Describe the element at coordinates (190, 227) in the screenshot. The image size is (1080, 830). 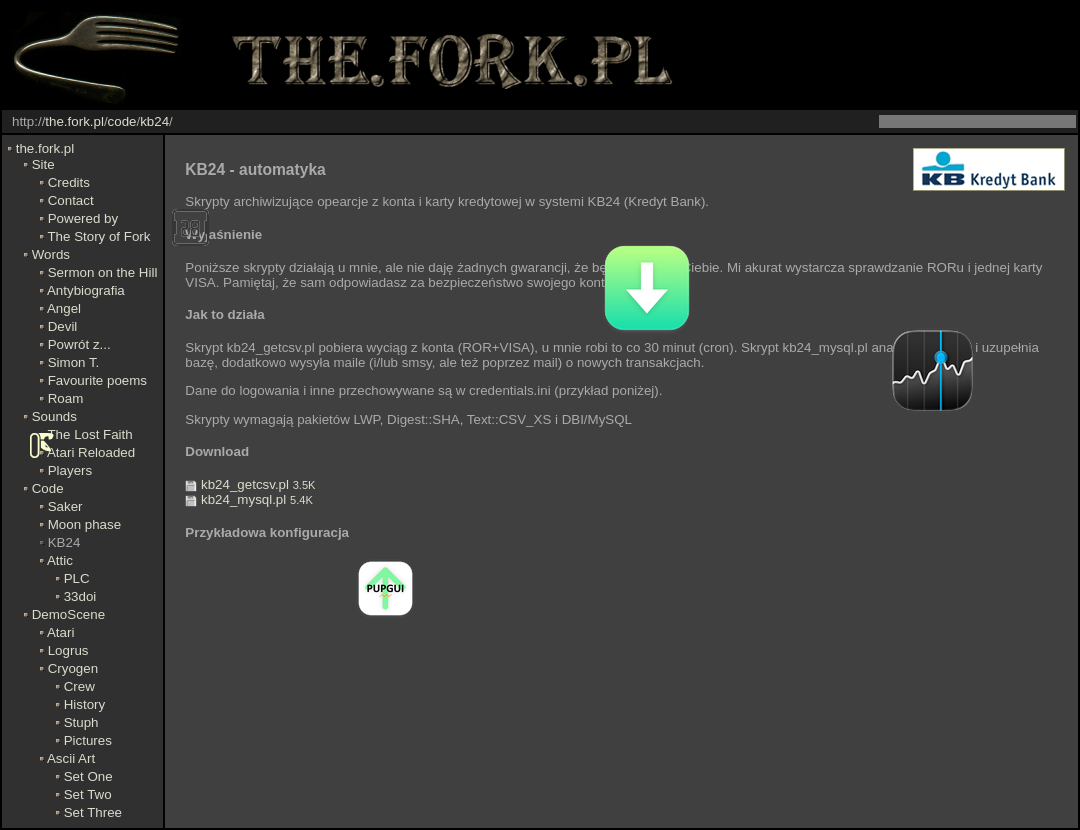
I see `open the calendar app` at that location.